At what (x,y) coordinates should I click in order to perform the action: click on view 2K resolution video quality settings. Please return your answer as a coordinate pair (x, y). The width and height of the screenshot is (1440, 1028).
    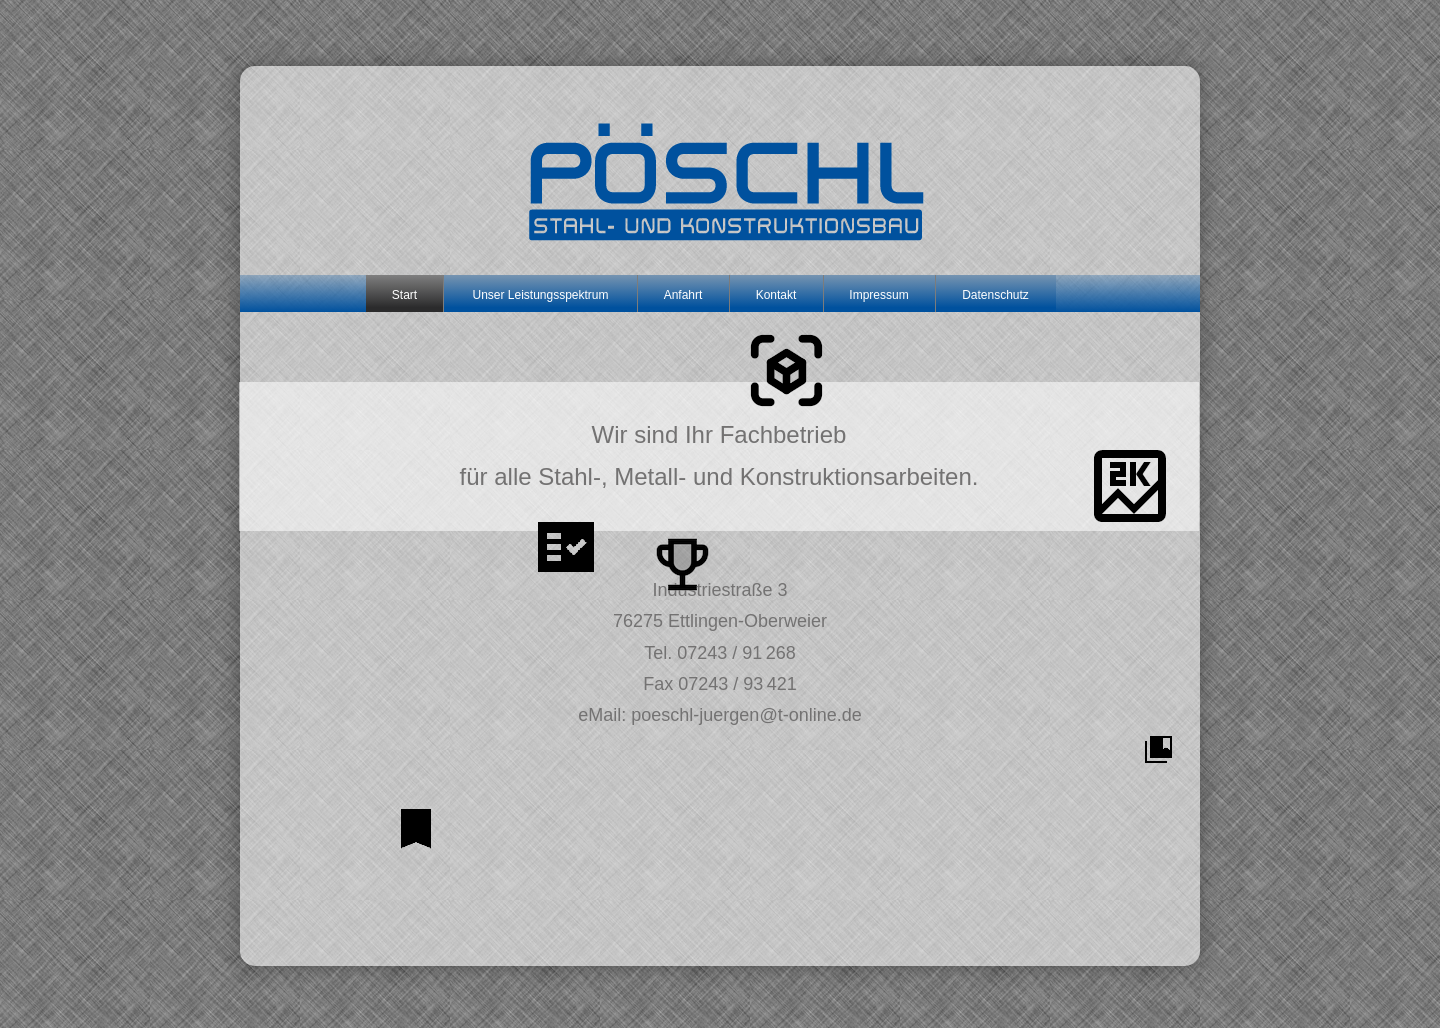
    Looking at the image, I should click on (1130, 486).